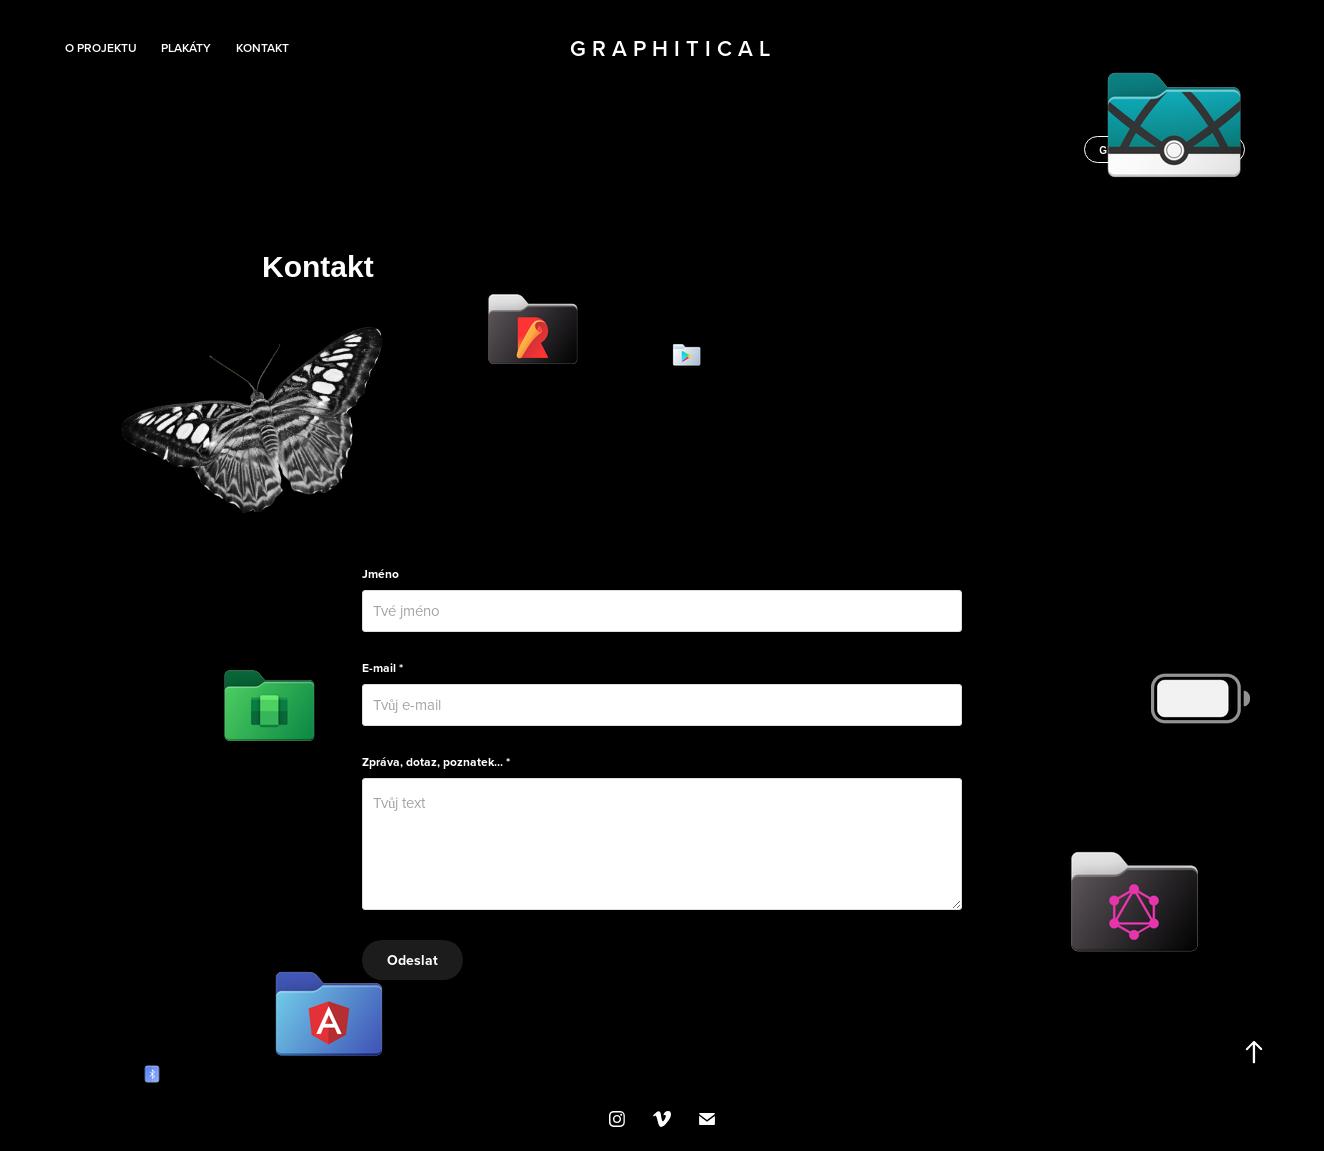 Image resolution: width=1324 pixels, height=1151 pixels. Describe the element at coordinates (532, 331) in the screenshot. I see `open rollup.js project folder` at that location.